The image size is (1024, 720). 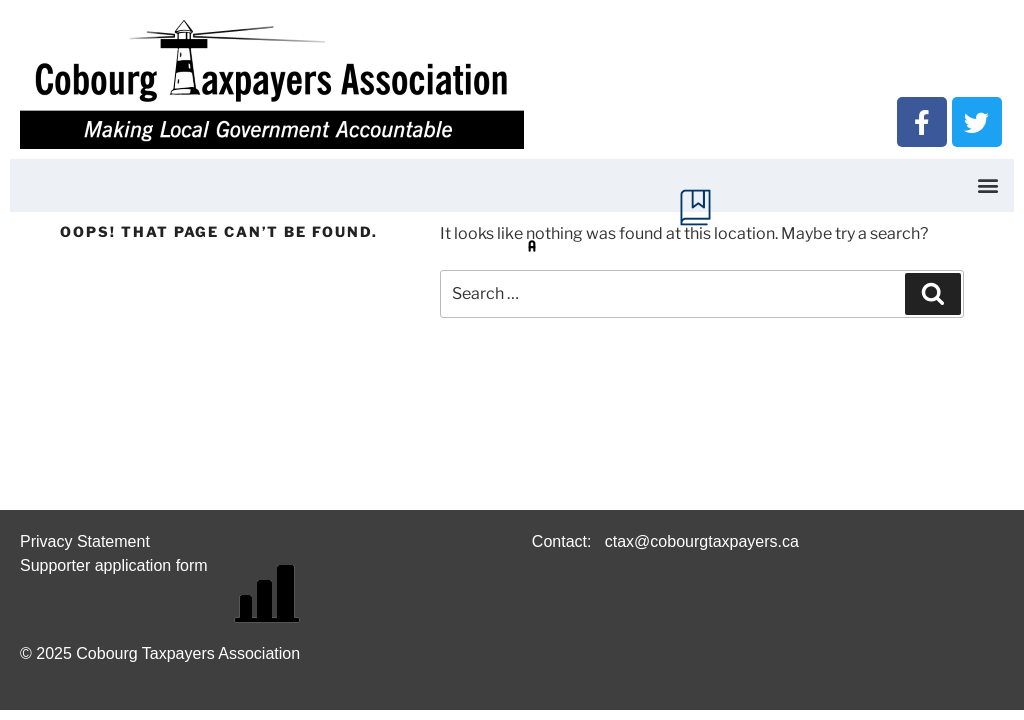 I want to click on adjust text or font settings, so click(x=532, y=246).